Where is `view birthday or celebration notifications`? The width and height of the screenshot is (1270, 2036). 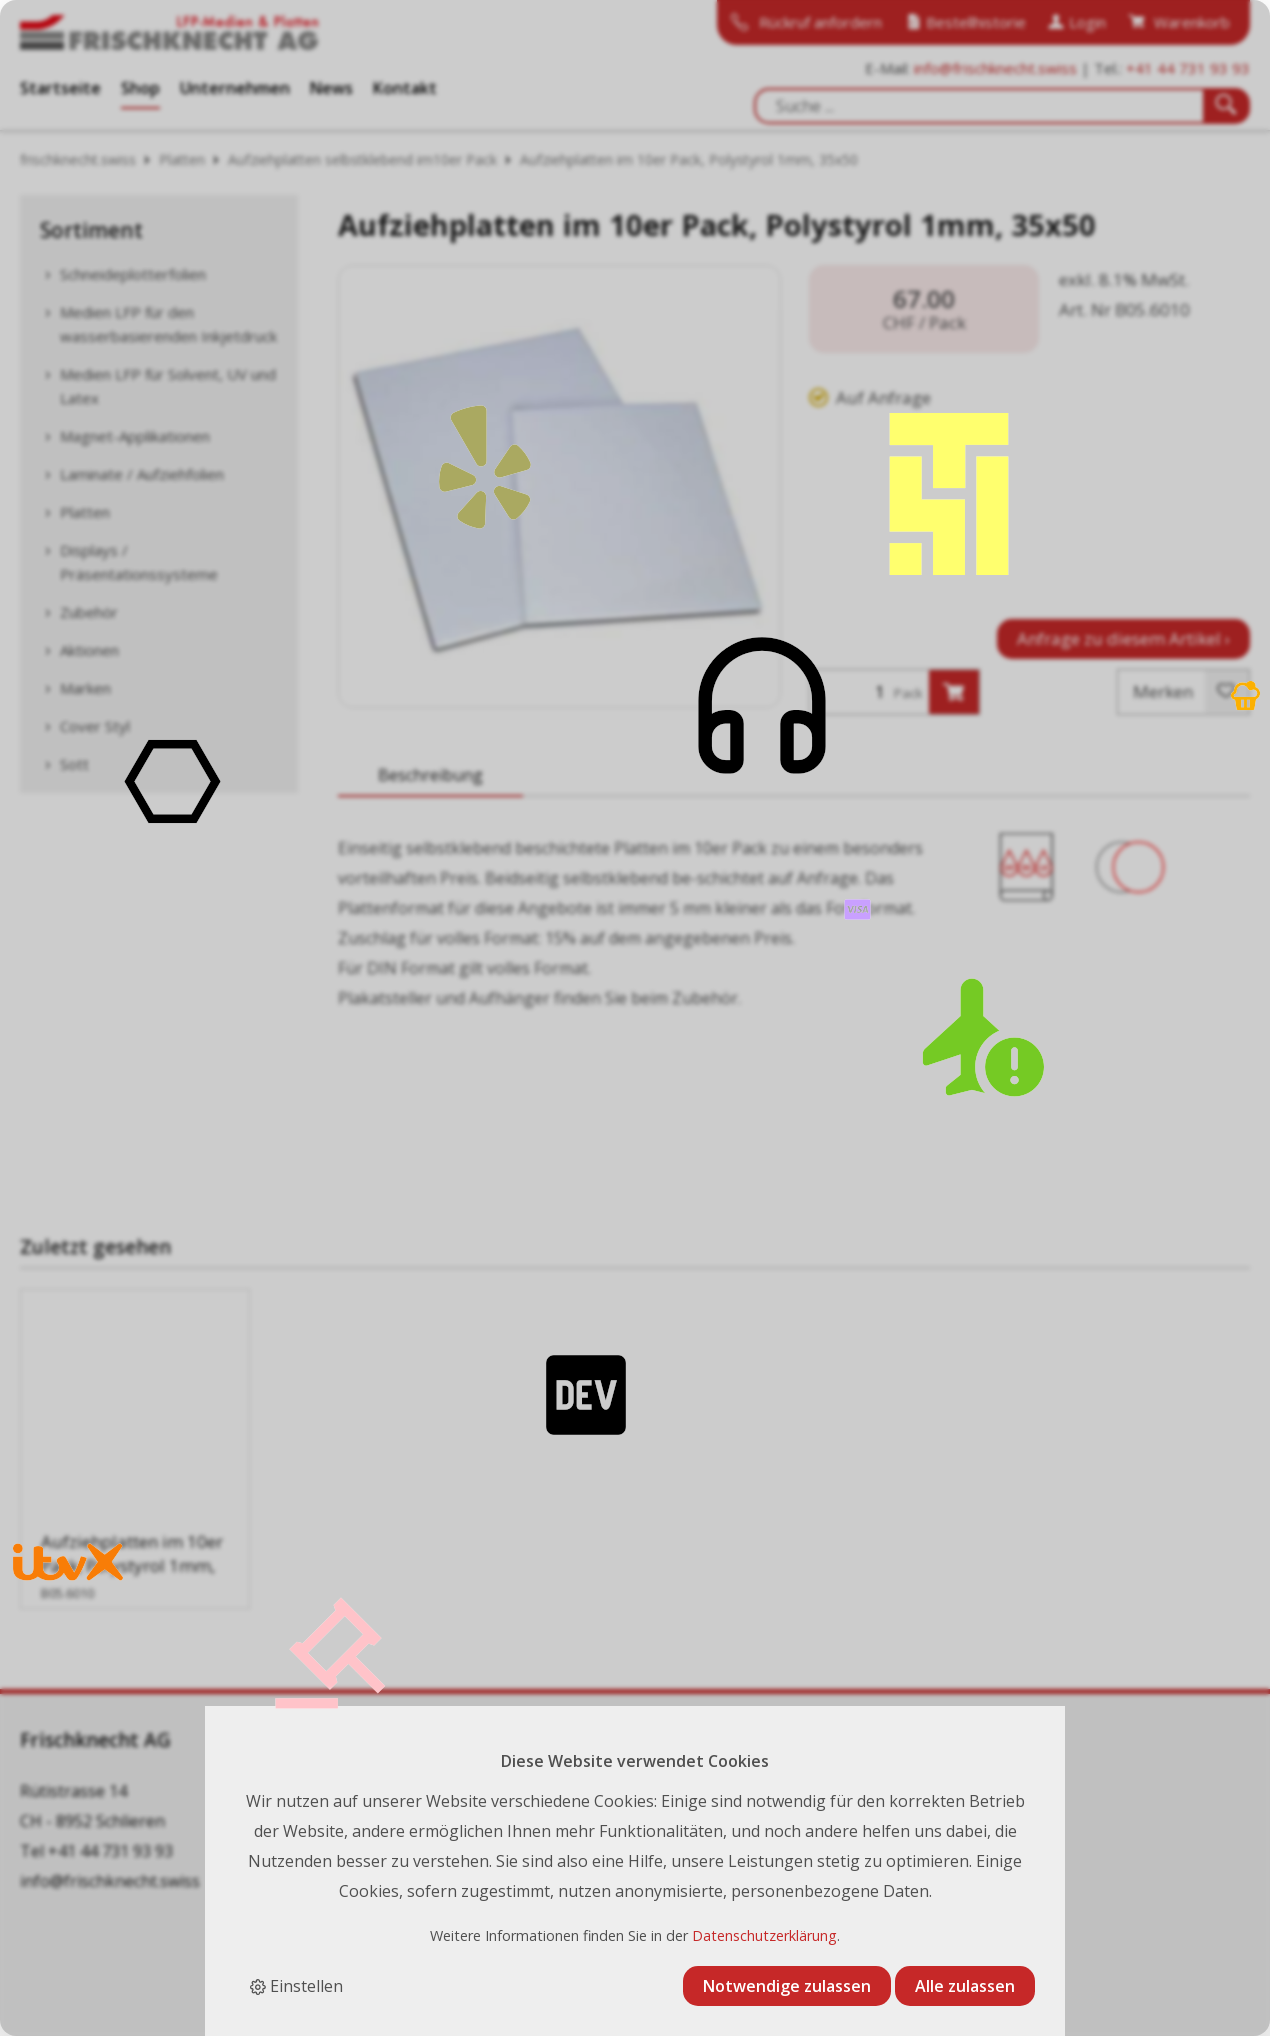
view birthday or celebration notifications is located at coordinates (1245, 695).